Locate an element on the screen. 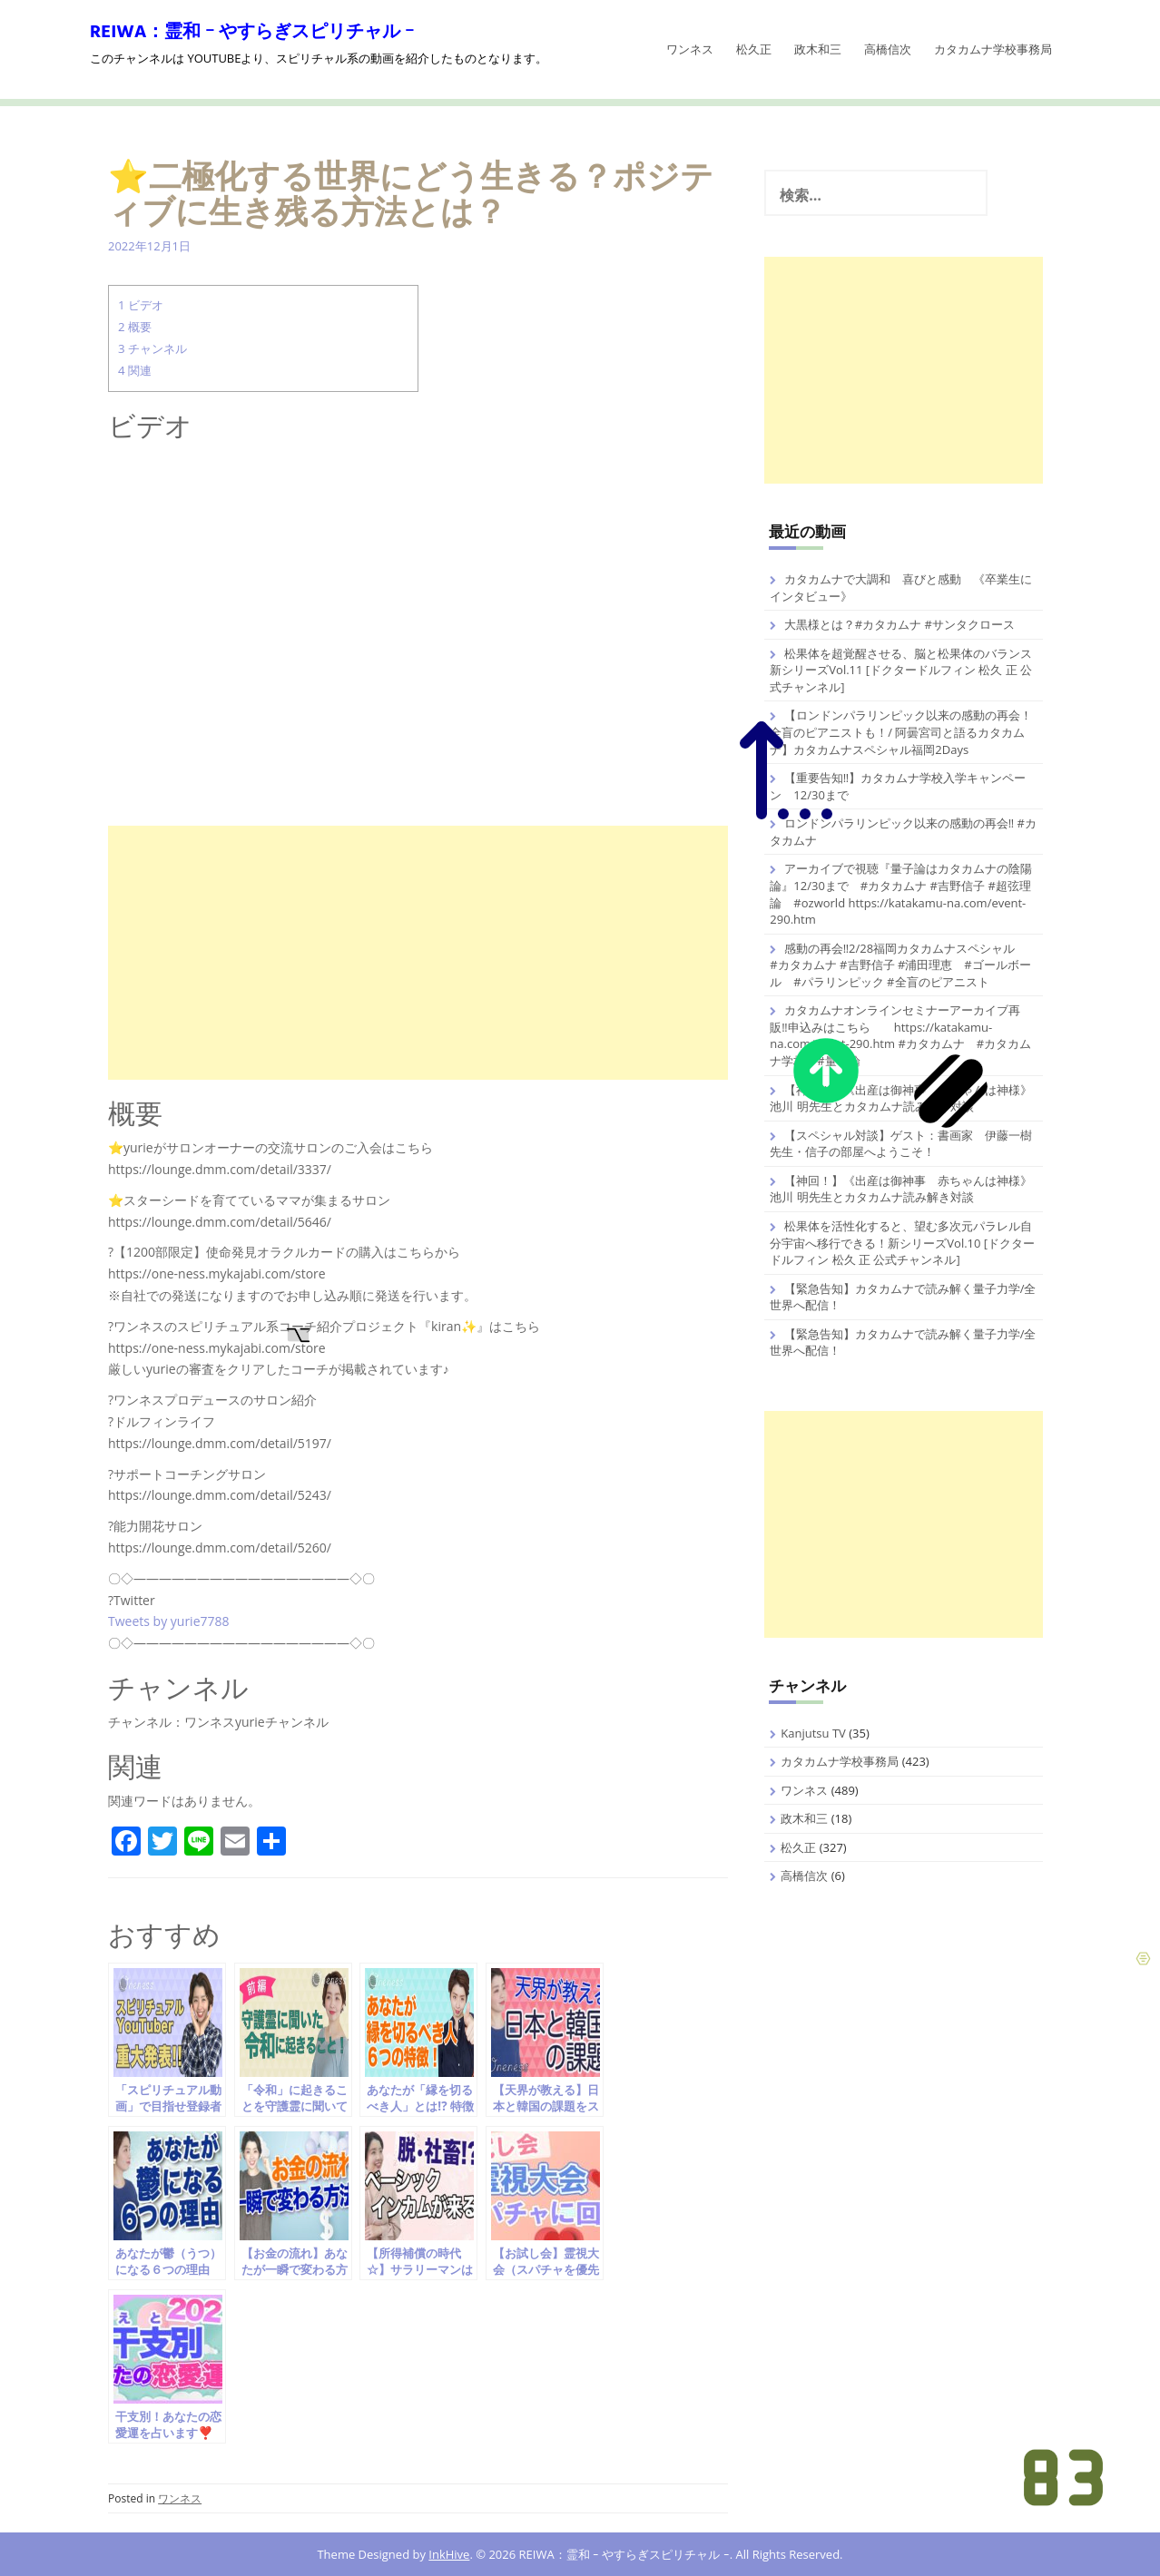 The image size is (1160, 2576). food category or restaurant section is located at coordinates (950, 1091).